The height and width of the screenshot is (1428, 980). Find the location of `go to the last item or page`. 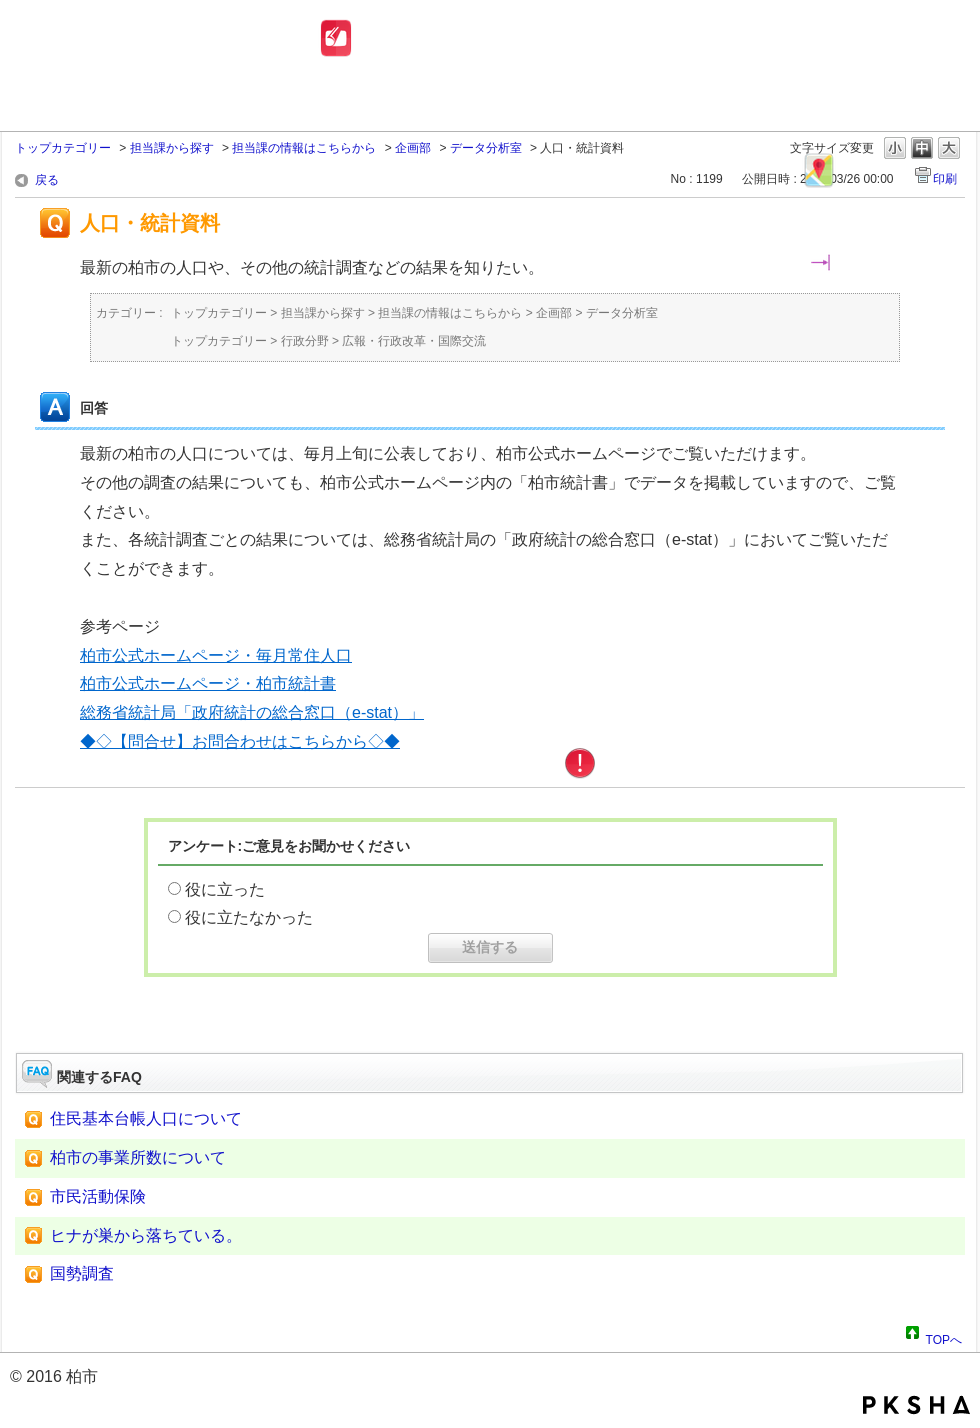

go to the last item or page is located at coordinates (820, 262).